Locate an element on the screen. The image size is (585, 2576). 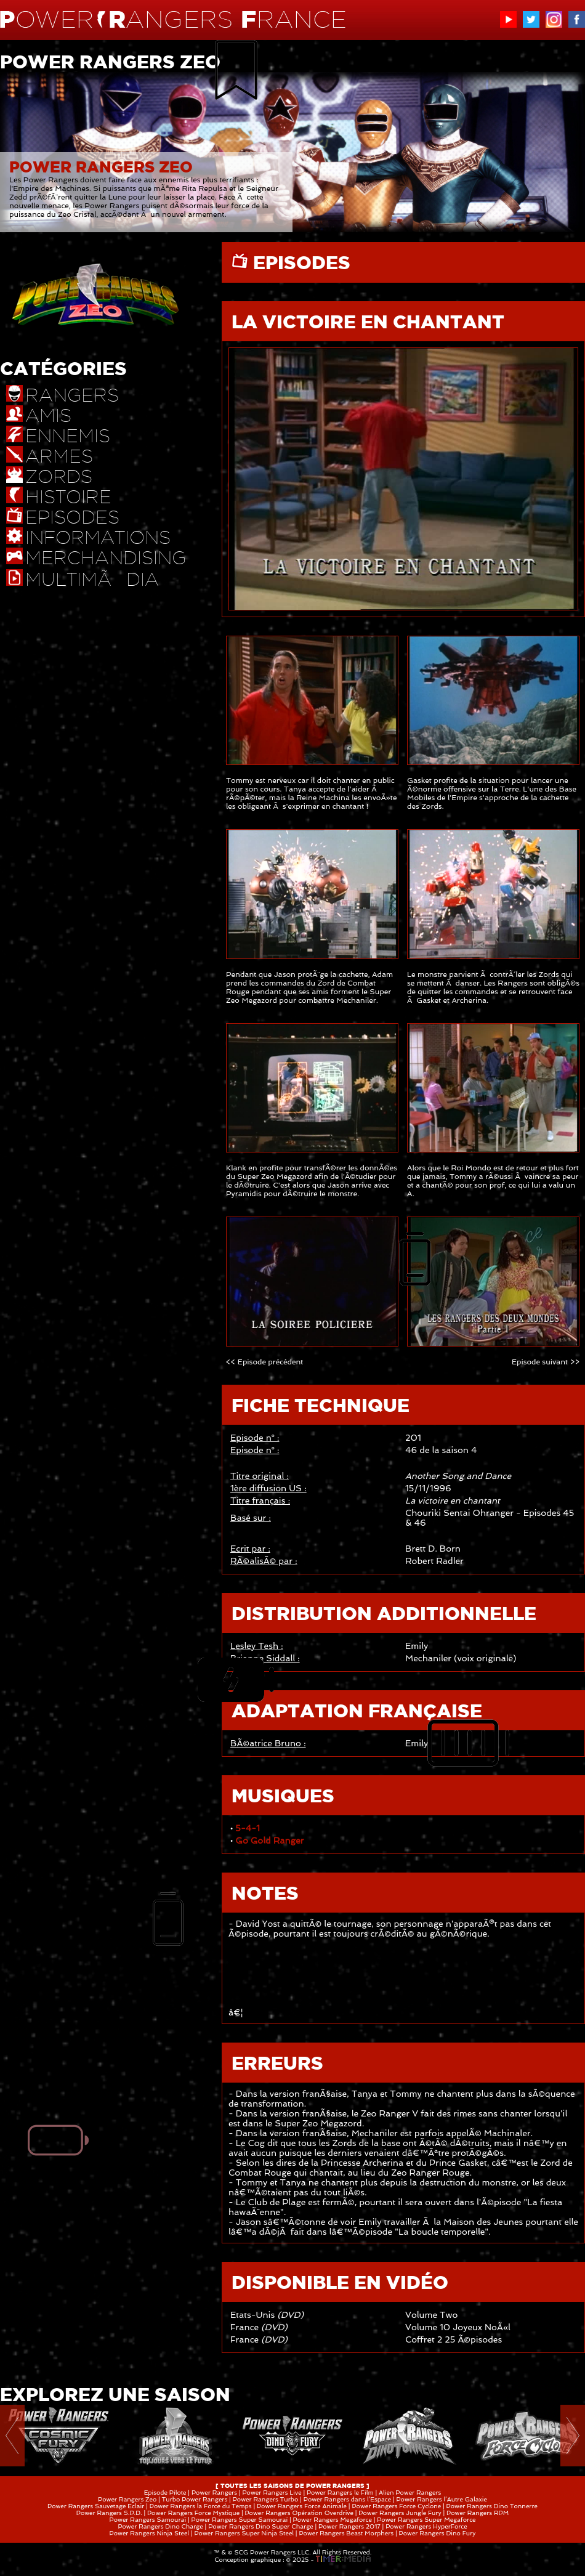
indicates low battery status is located at coordinates (168, 1920).